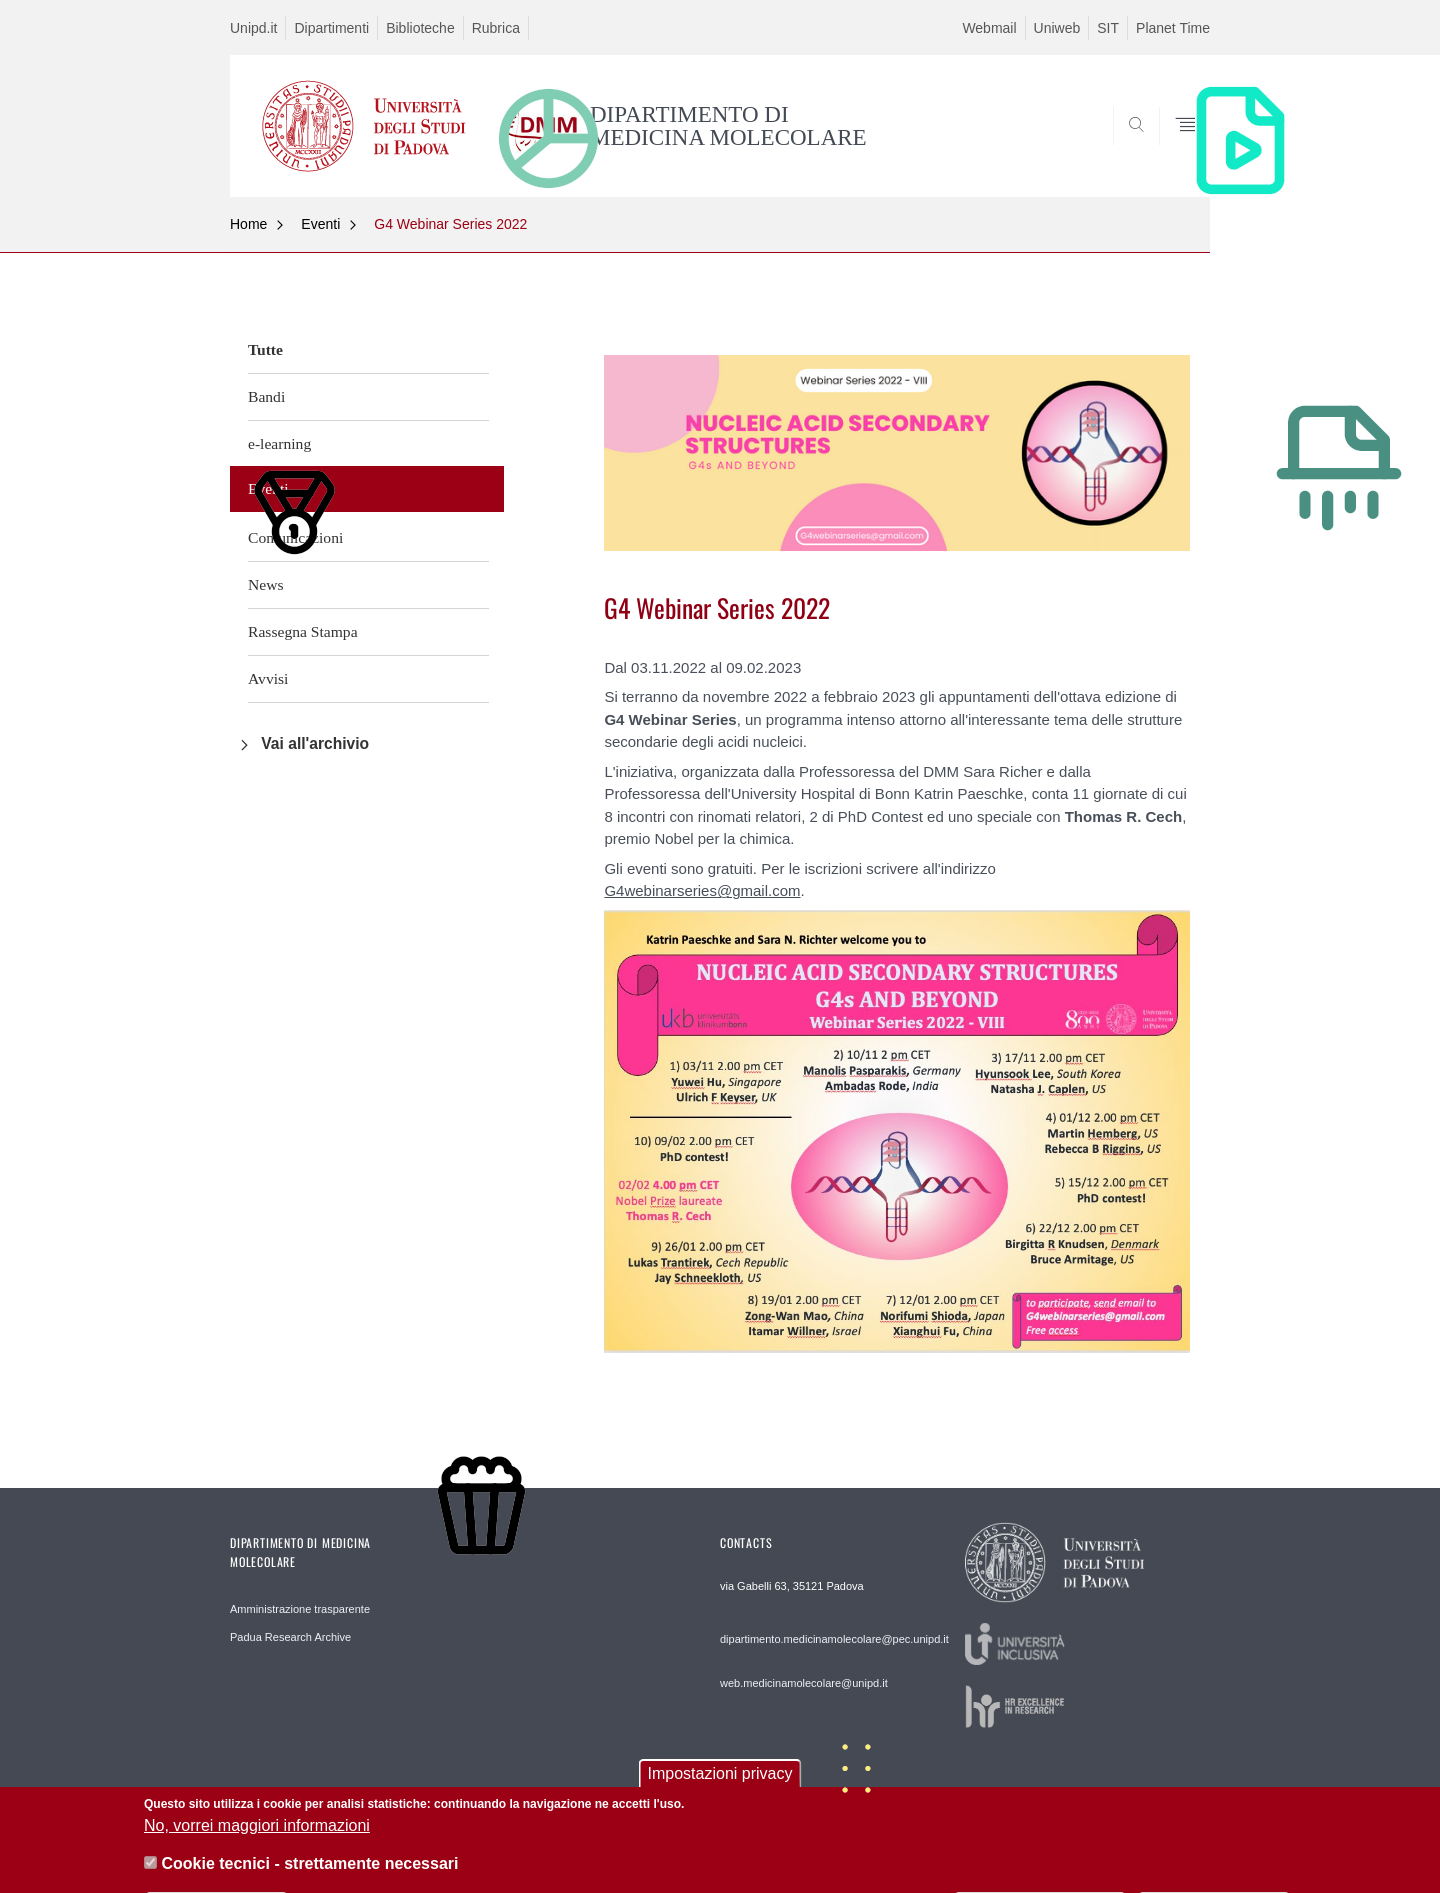  Describe the element at coordinates (548, 138) in the screenshot. I see `view pie chart analytics` at that location.